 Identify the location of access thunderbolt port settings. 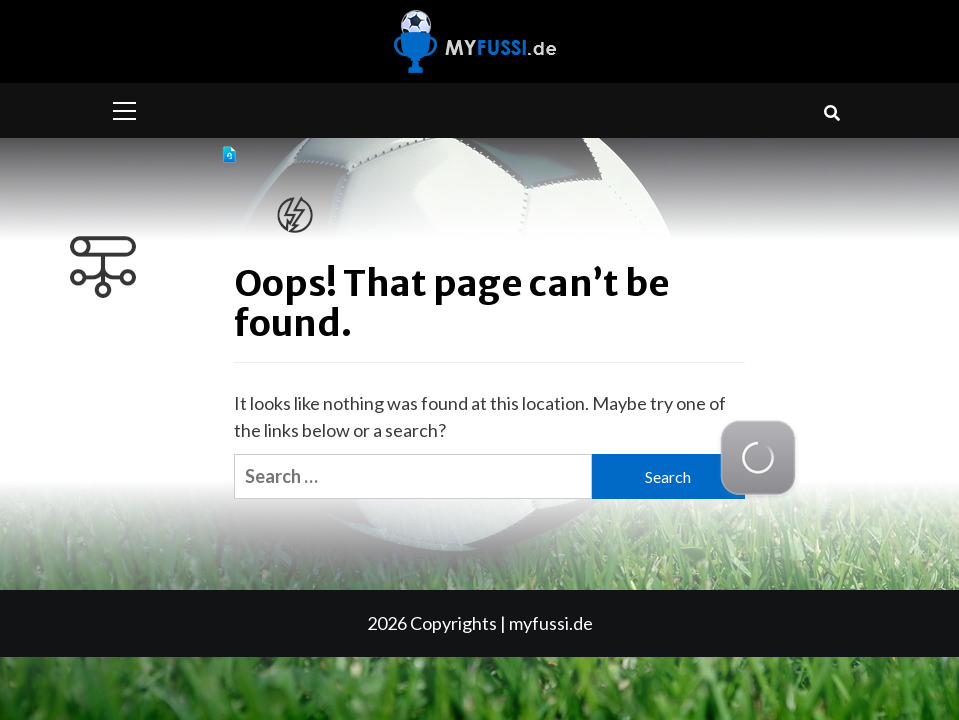
(295, 215).